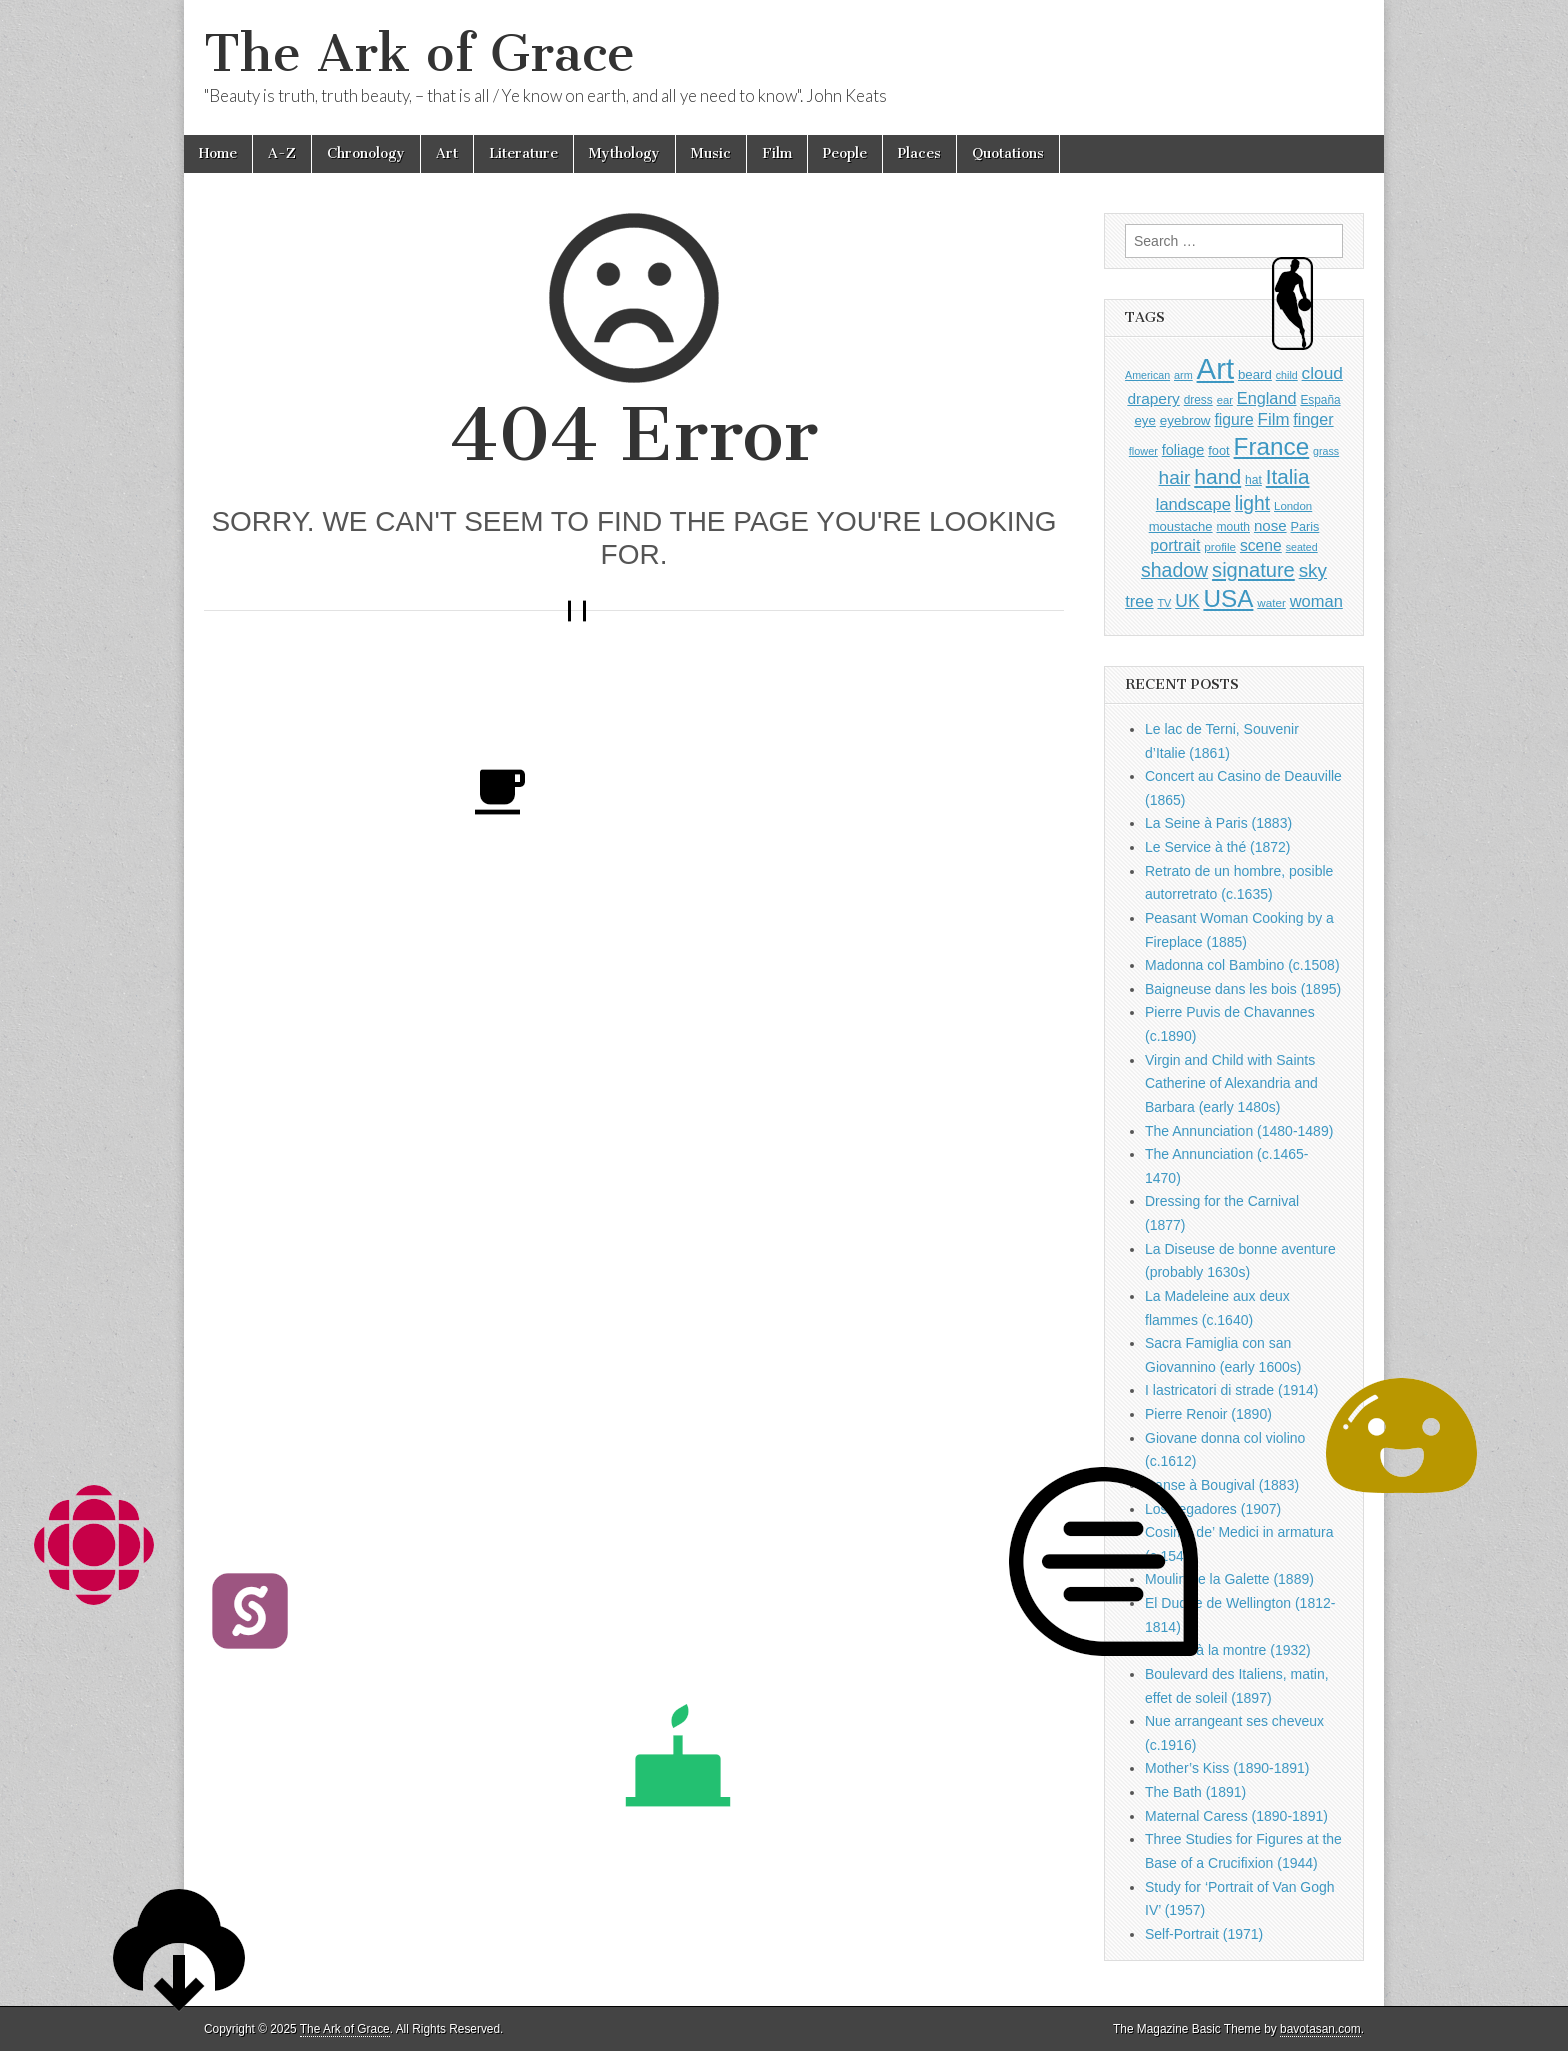 The width and height of the screenshot is (1568, 2051). I want to click on view birthday or celebration reminders, so click(678, 1759).